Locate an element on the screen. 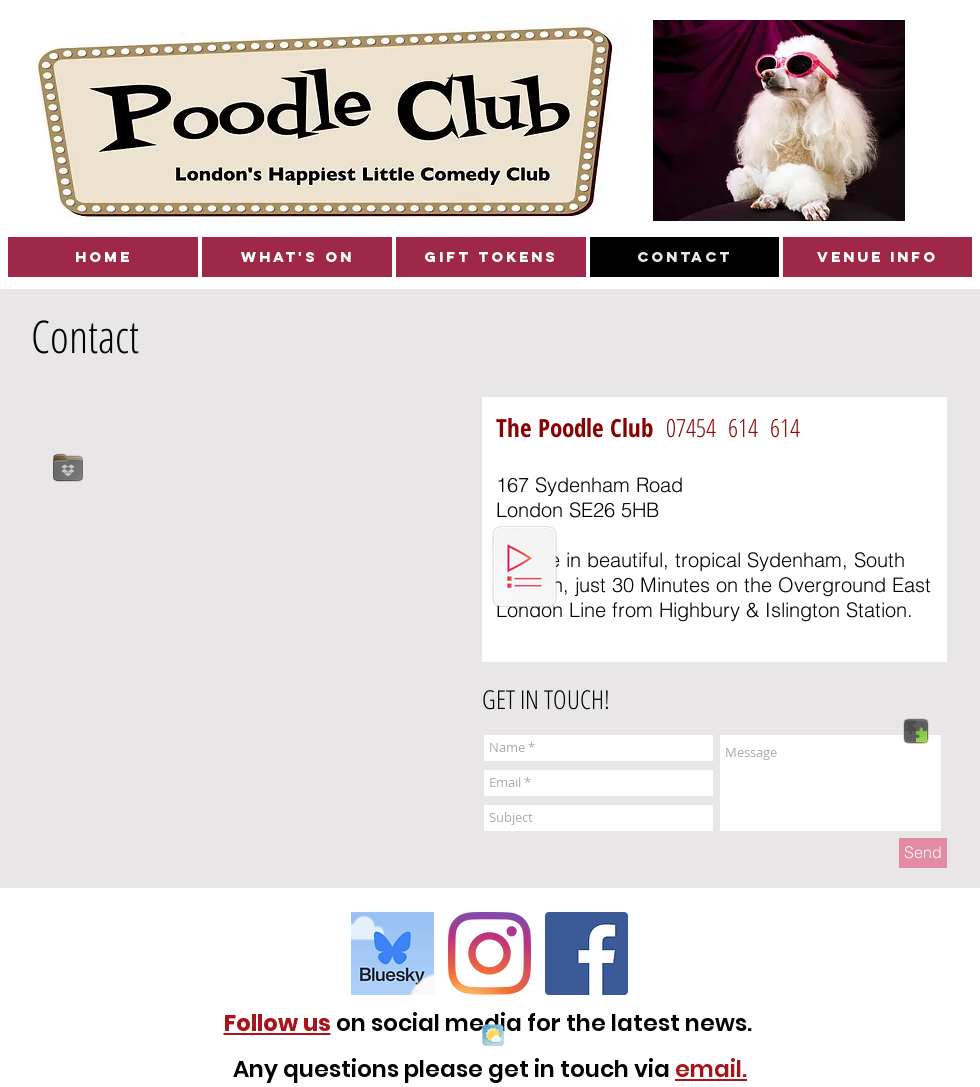  open your dropbox synced folder is located at coordinates (68, 467).